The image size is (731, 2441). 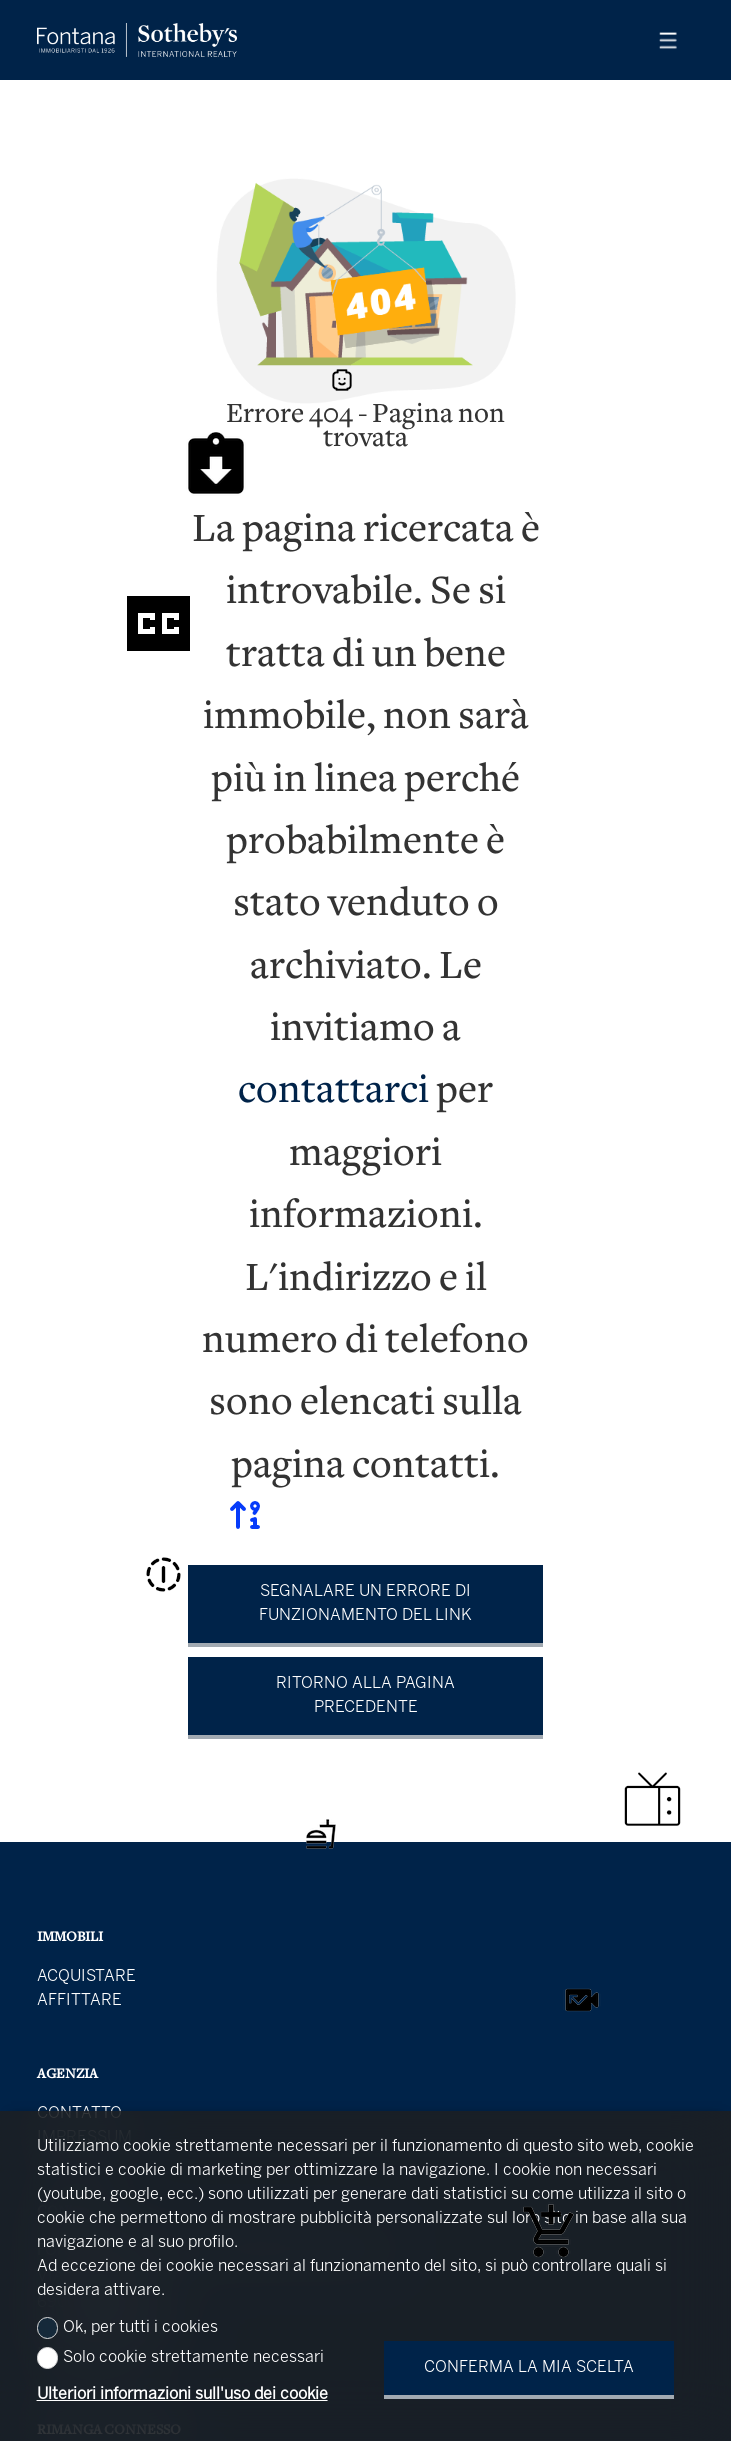 What do you see at coordinates (321, 1834) in the screenshot?
I see `find nearby fast food restaurants` at bounding box center [321, 1834].